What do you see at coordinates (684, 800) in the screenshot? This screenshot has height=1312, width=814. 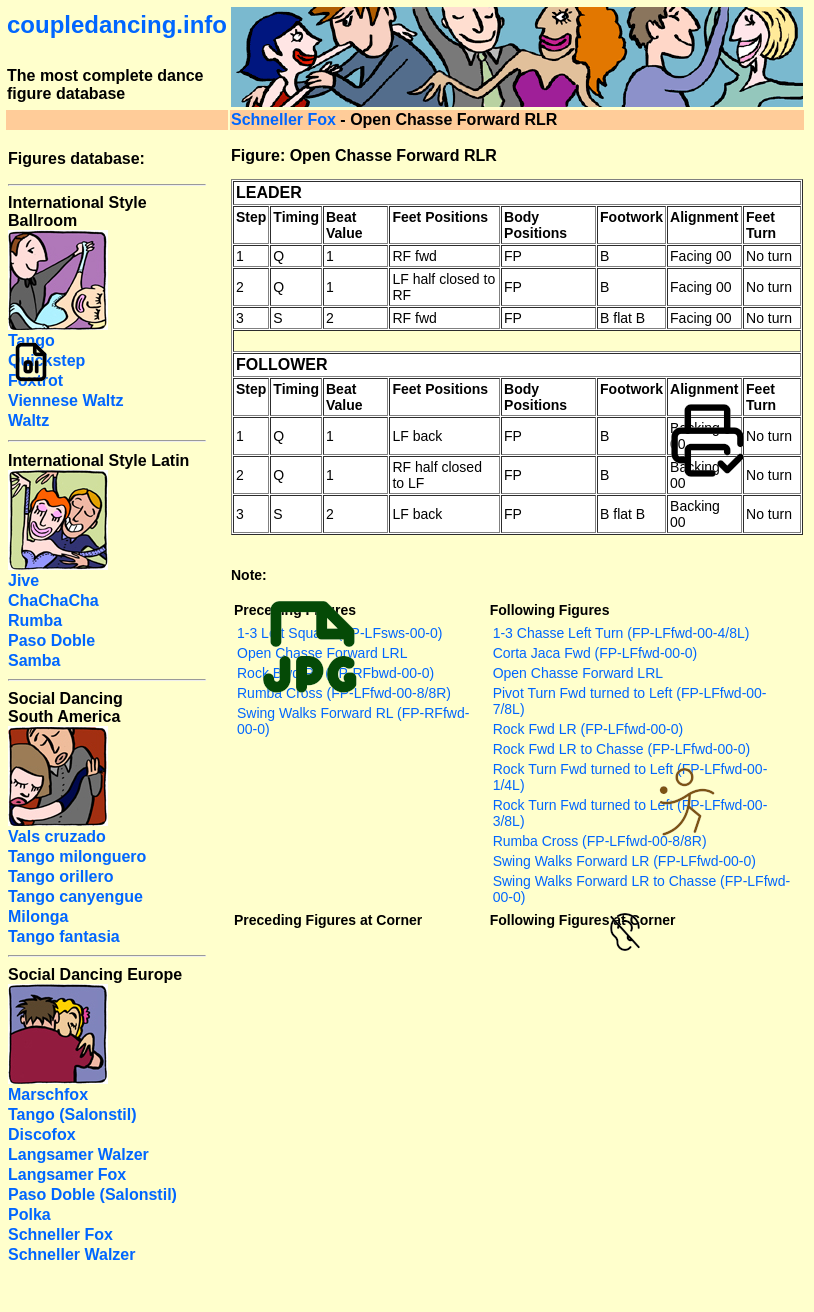 I see `throw or toss an item` at bounding box center [684, 800].